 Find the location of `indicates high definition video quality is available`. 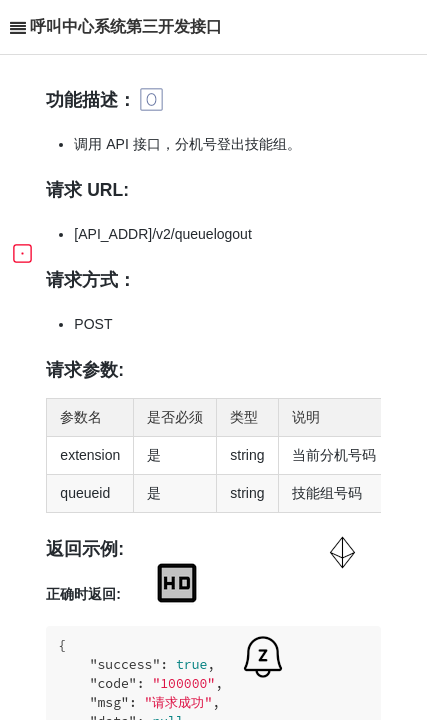

indicates high definition video quality is available is located at coordinates (177, 583).